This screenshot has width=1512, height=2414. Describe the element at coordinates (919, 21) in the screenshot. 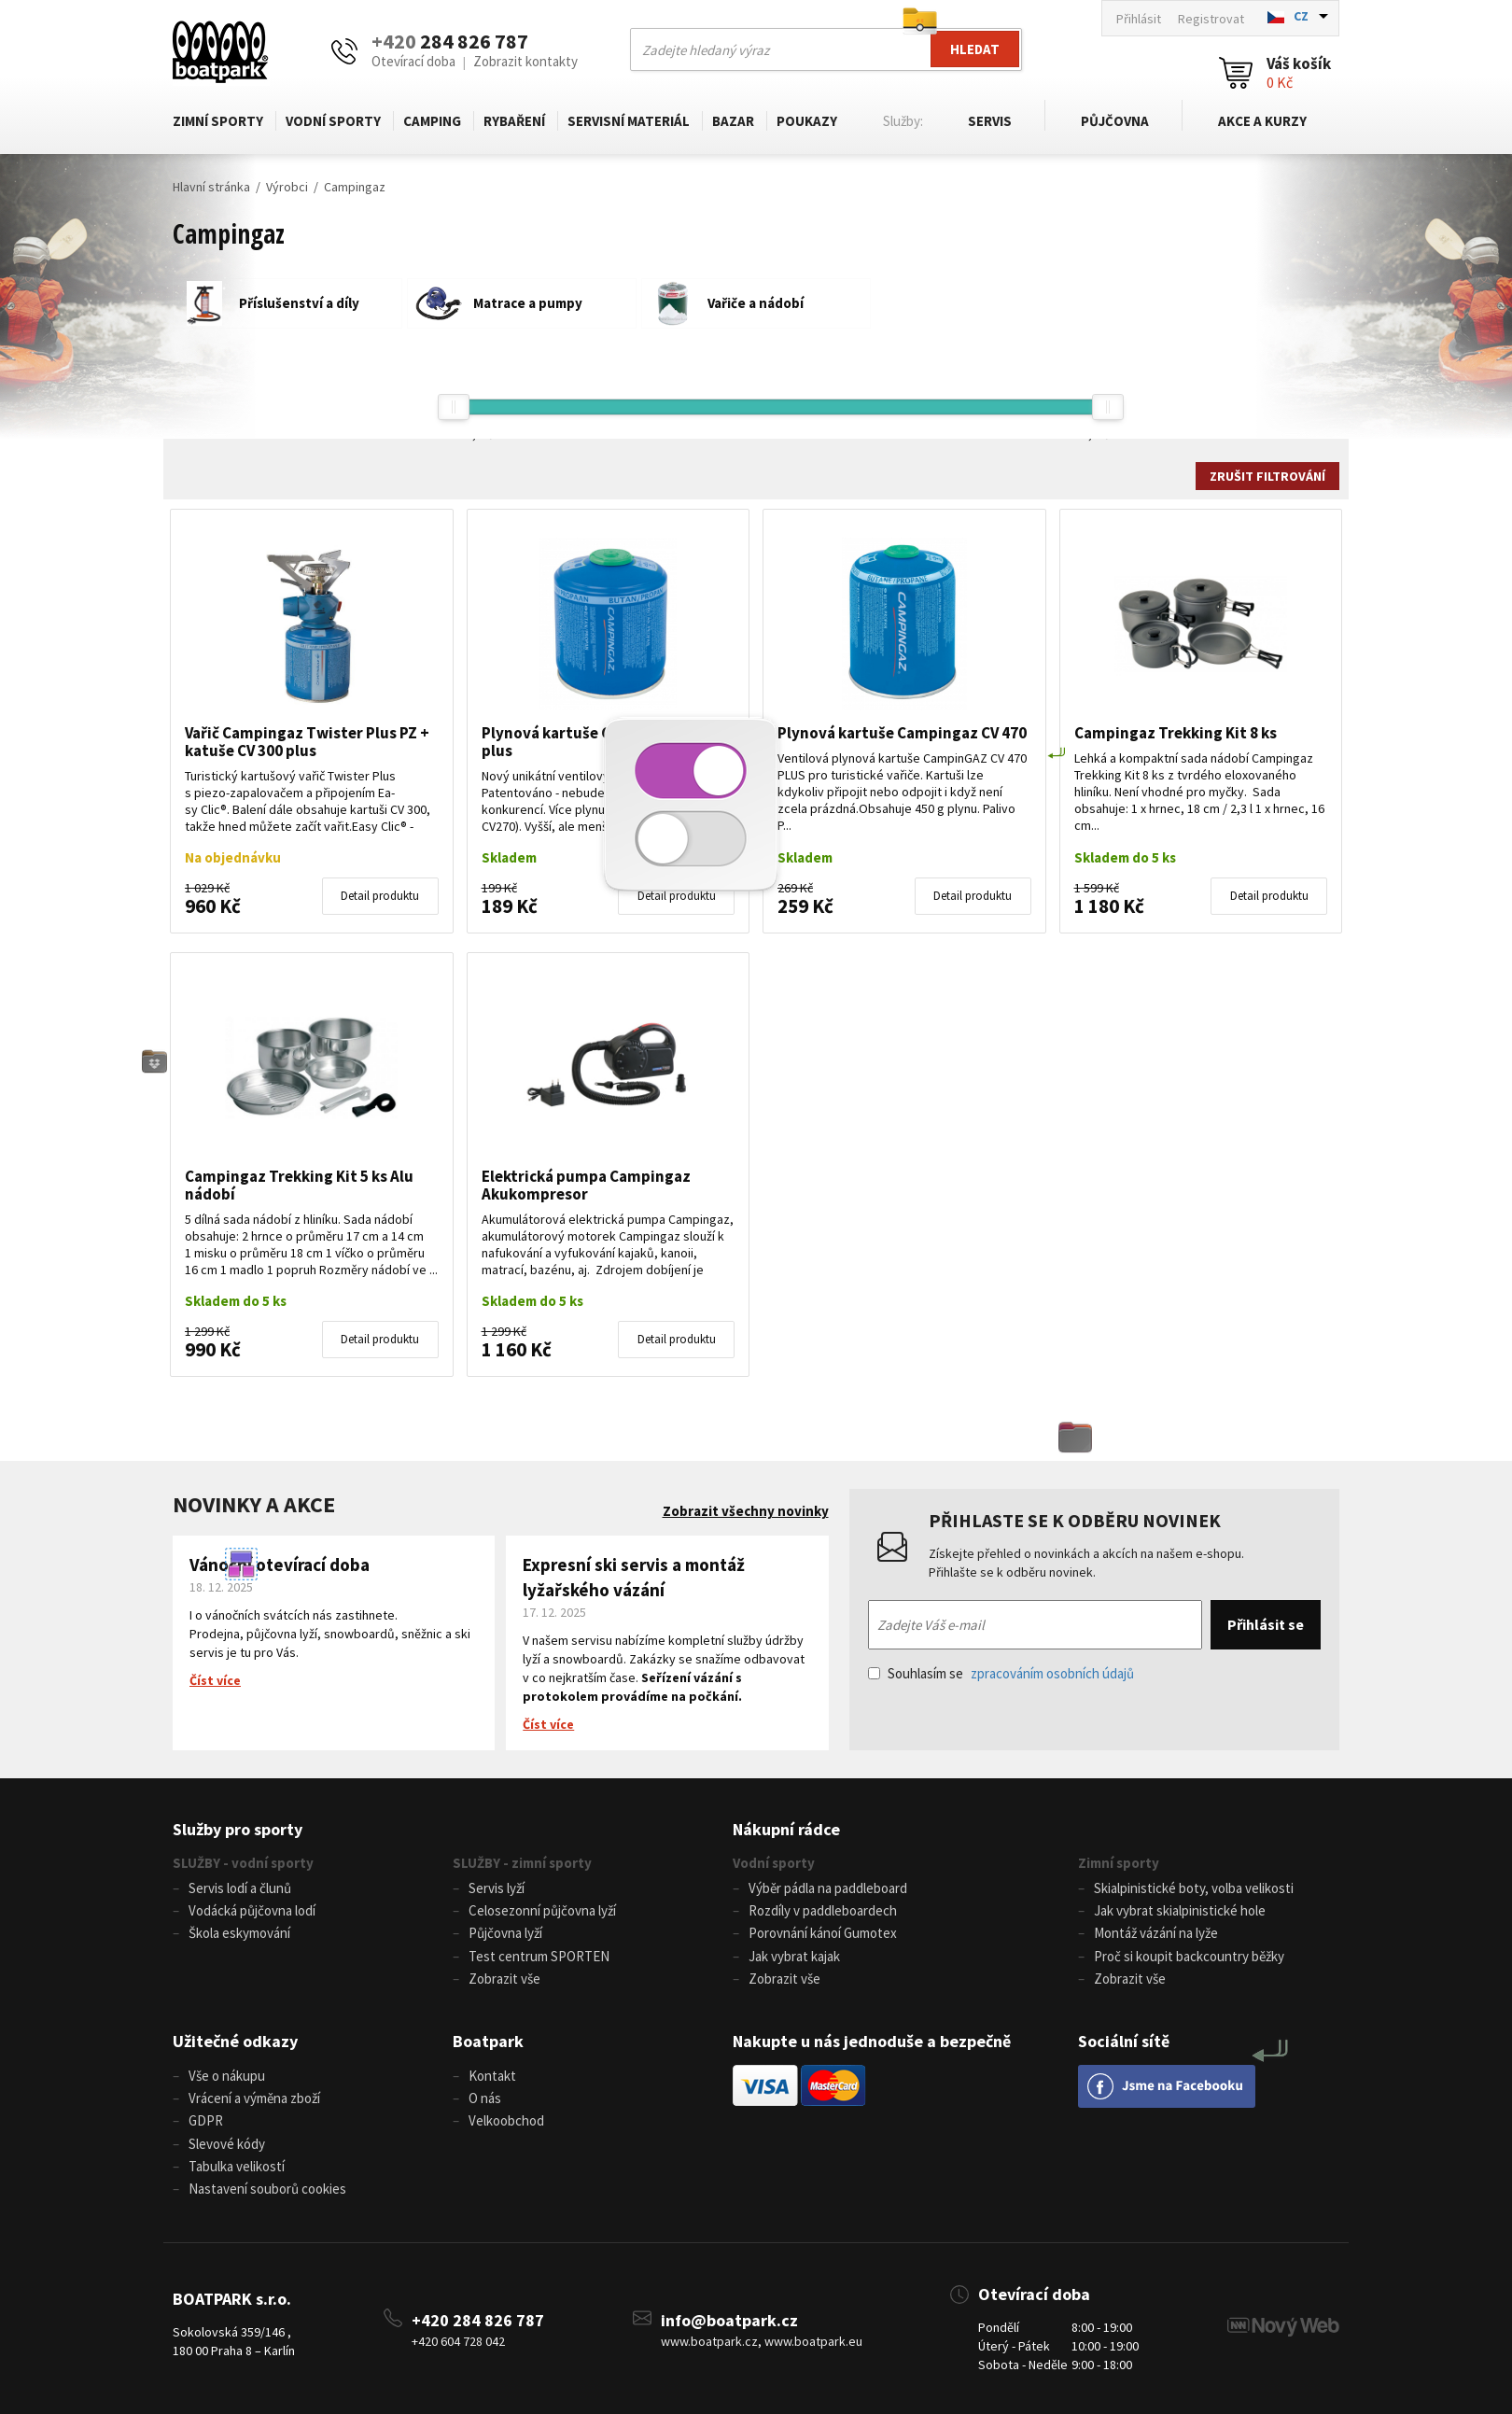

I see `open folder containing pokémon game files` at that location.